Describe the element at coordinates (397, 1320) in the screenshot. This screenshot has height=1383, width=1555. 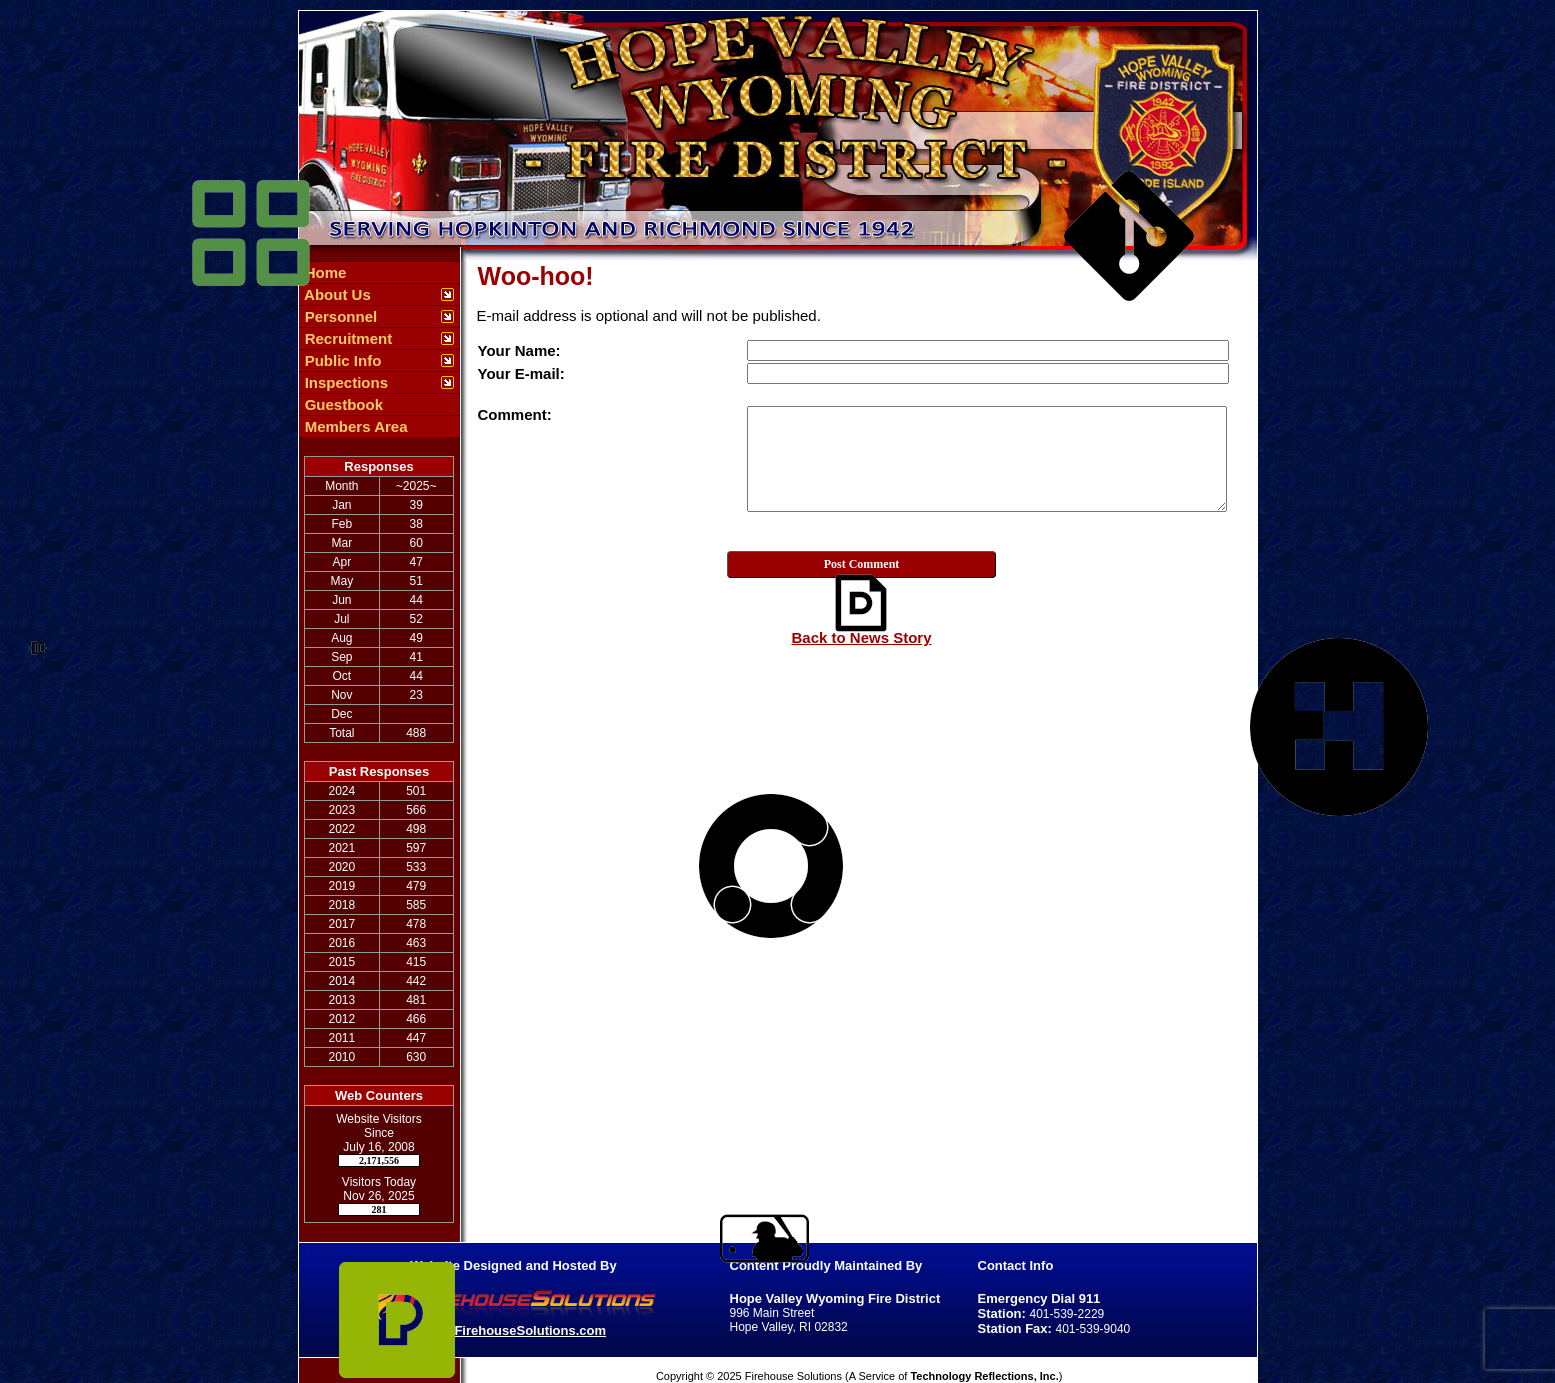
I see `open the Pexels app or website` at that location.